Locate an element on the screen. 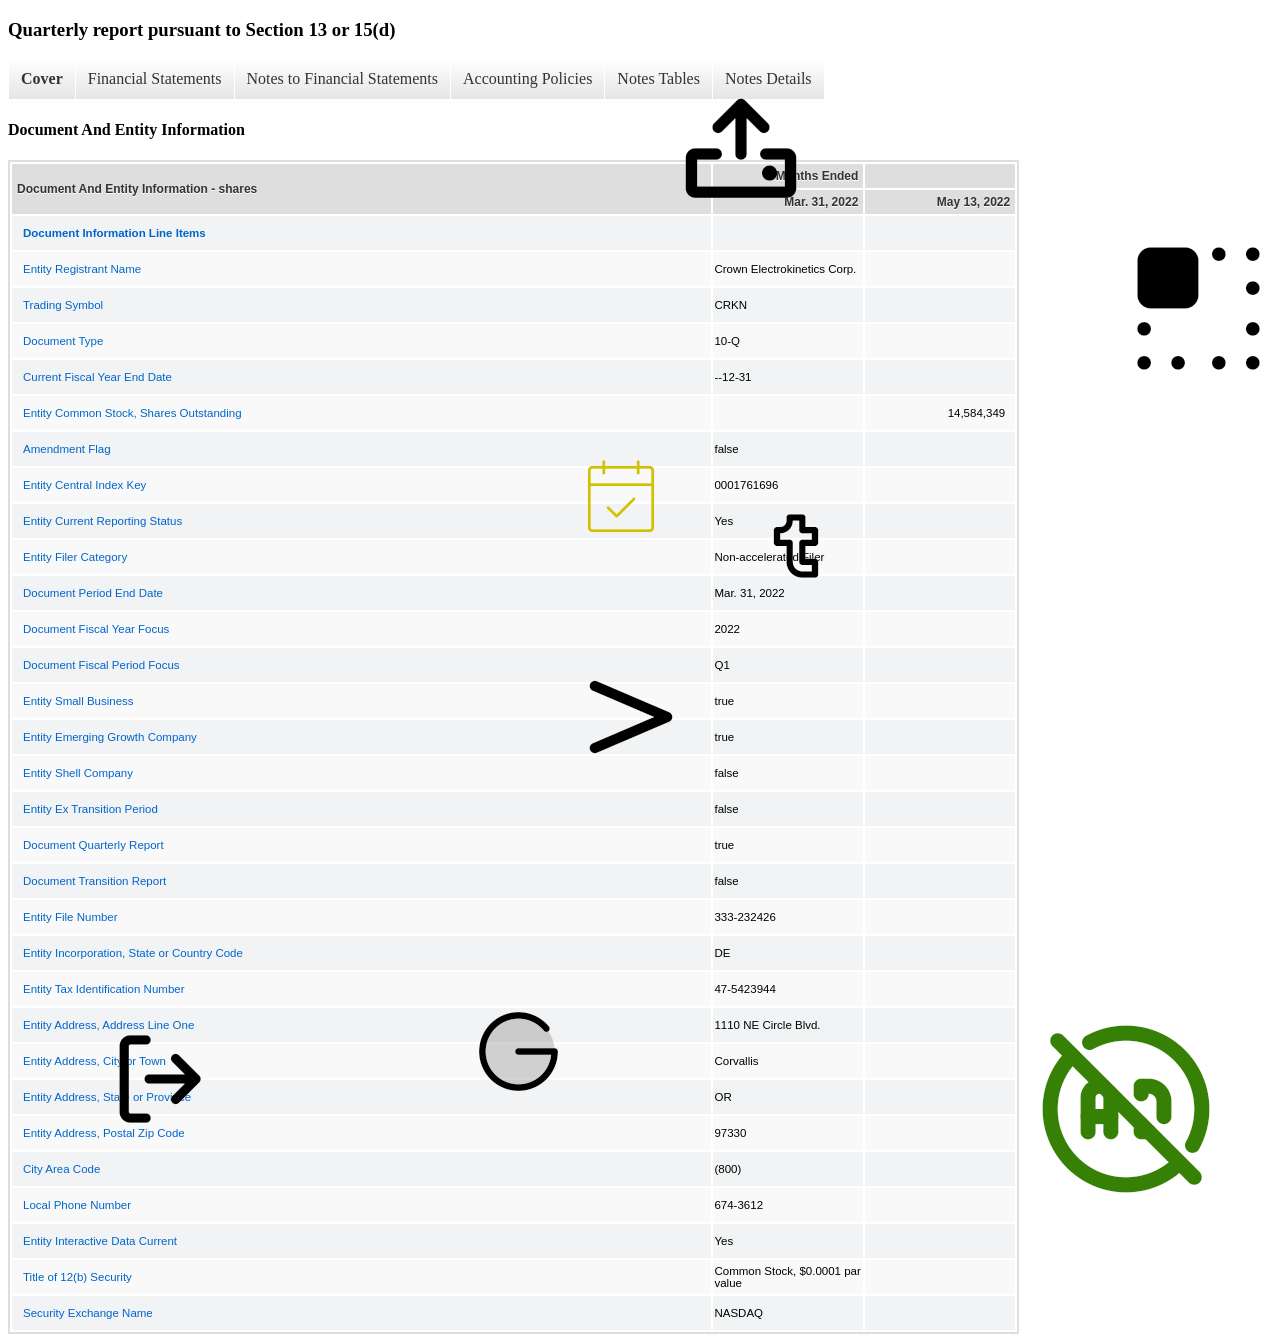 This screenshot has width=1280, height=1334. sign in with Google is located at coordinates (518, 1051).